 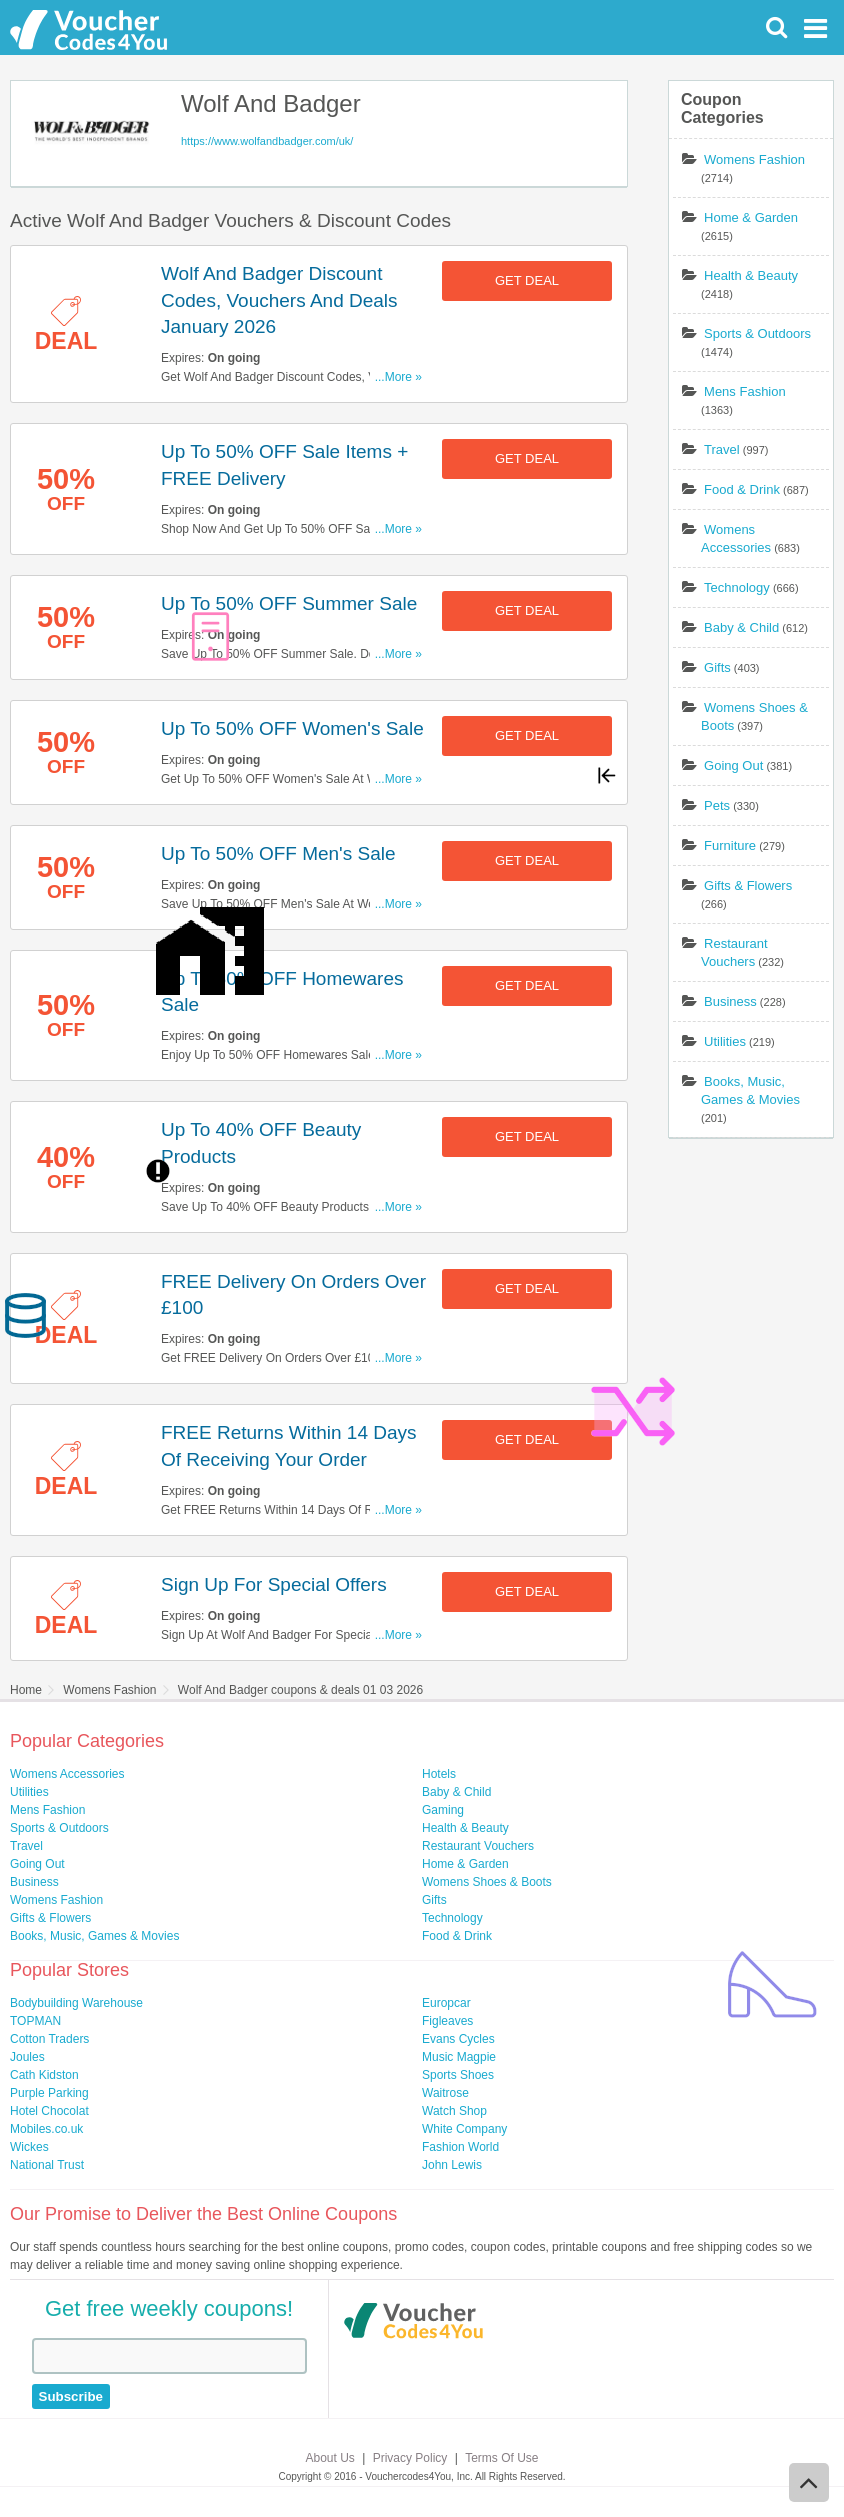 I want to click on browse women's footwear or shoes, so click(x=767, y=1987).